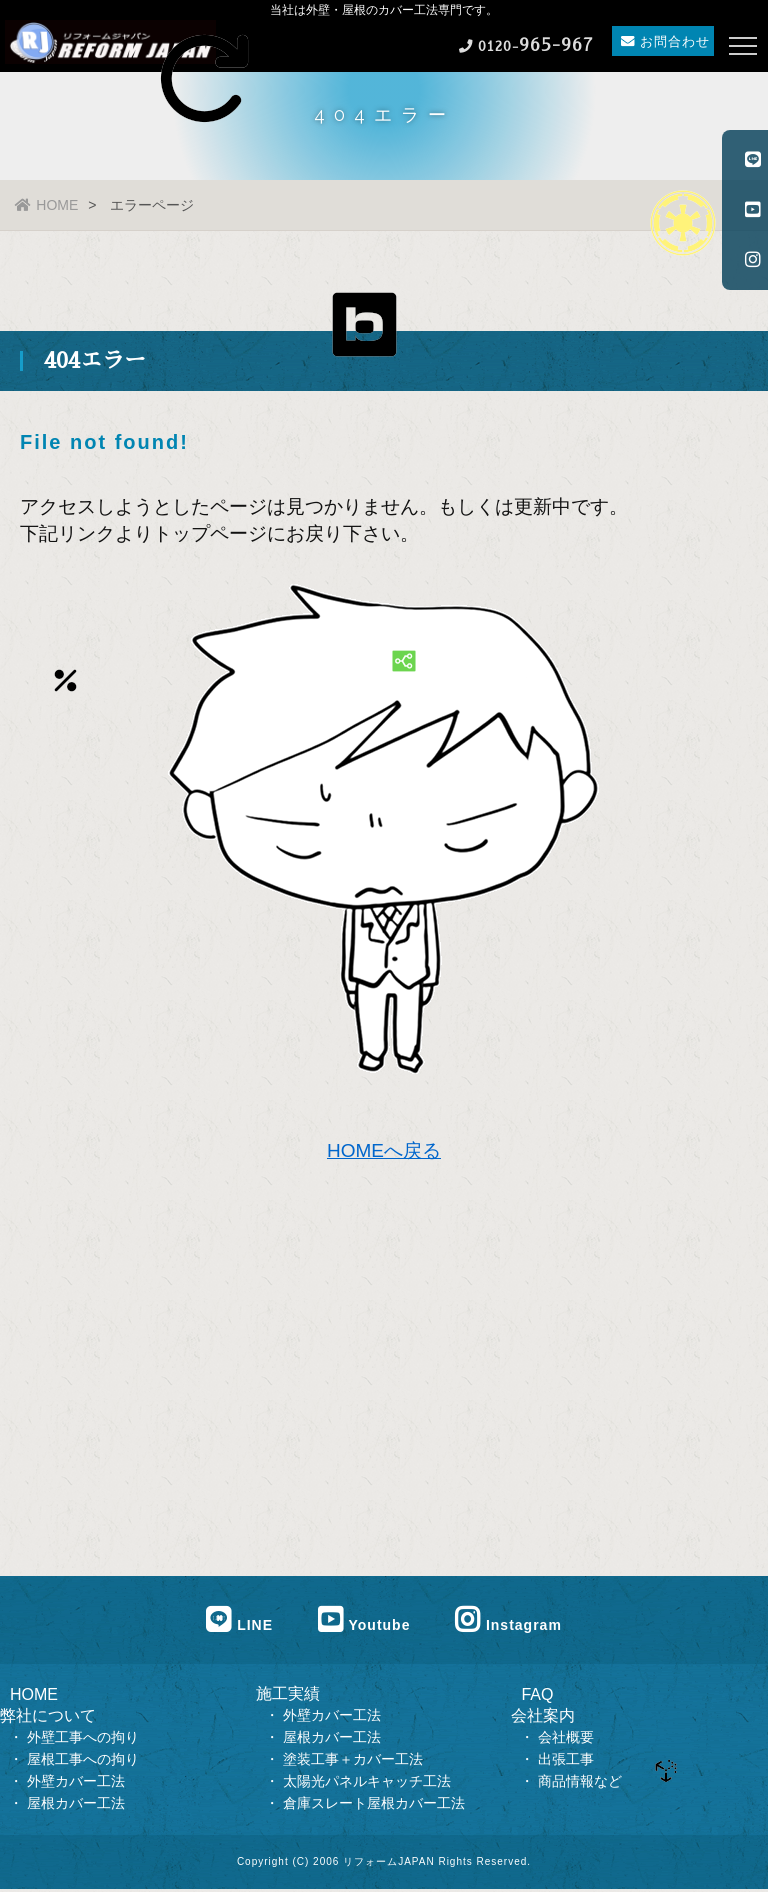 The image size is (768, 1892). I want to click on view discount or sale information, so click(65, 680).